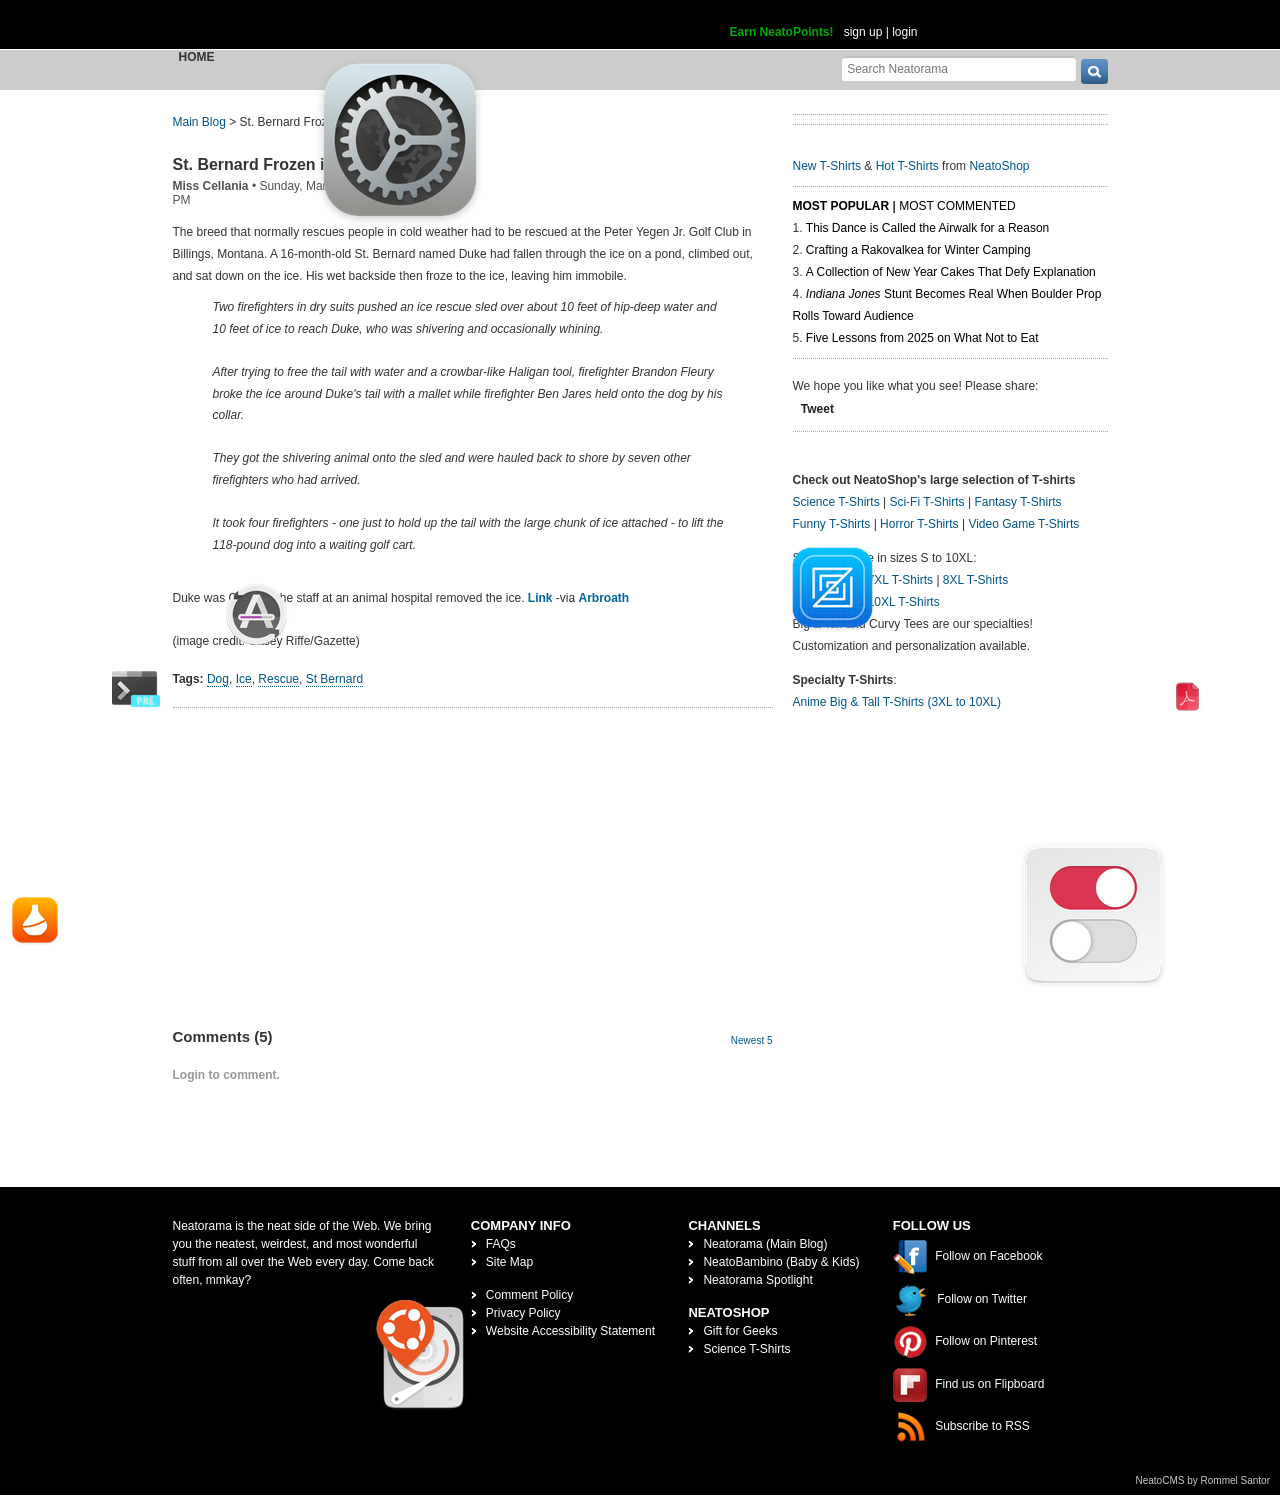  I want to click on open system preferences or settings, so click(400, 140).